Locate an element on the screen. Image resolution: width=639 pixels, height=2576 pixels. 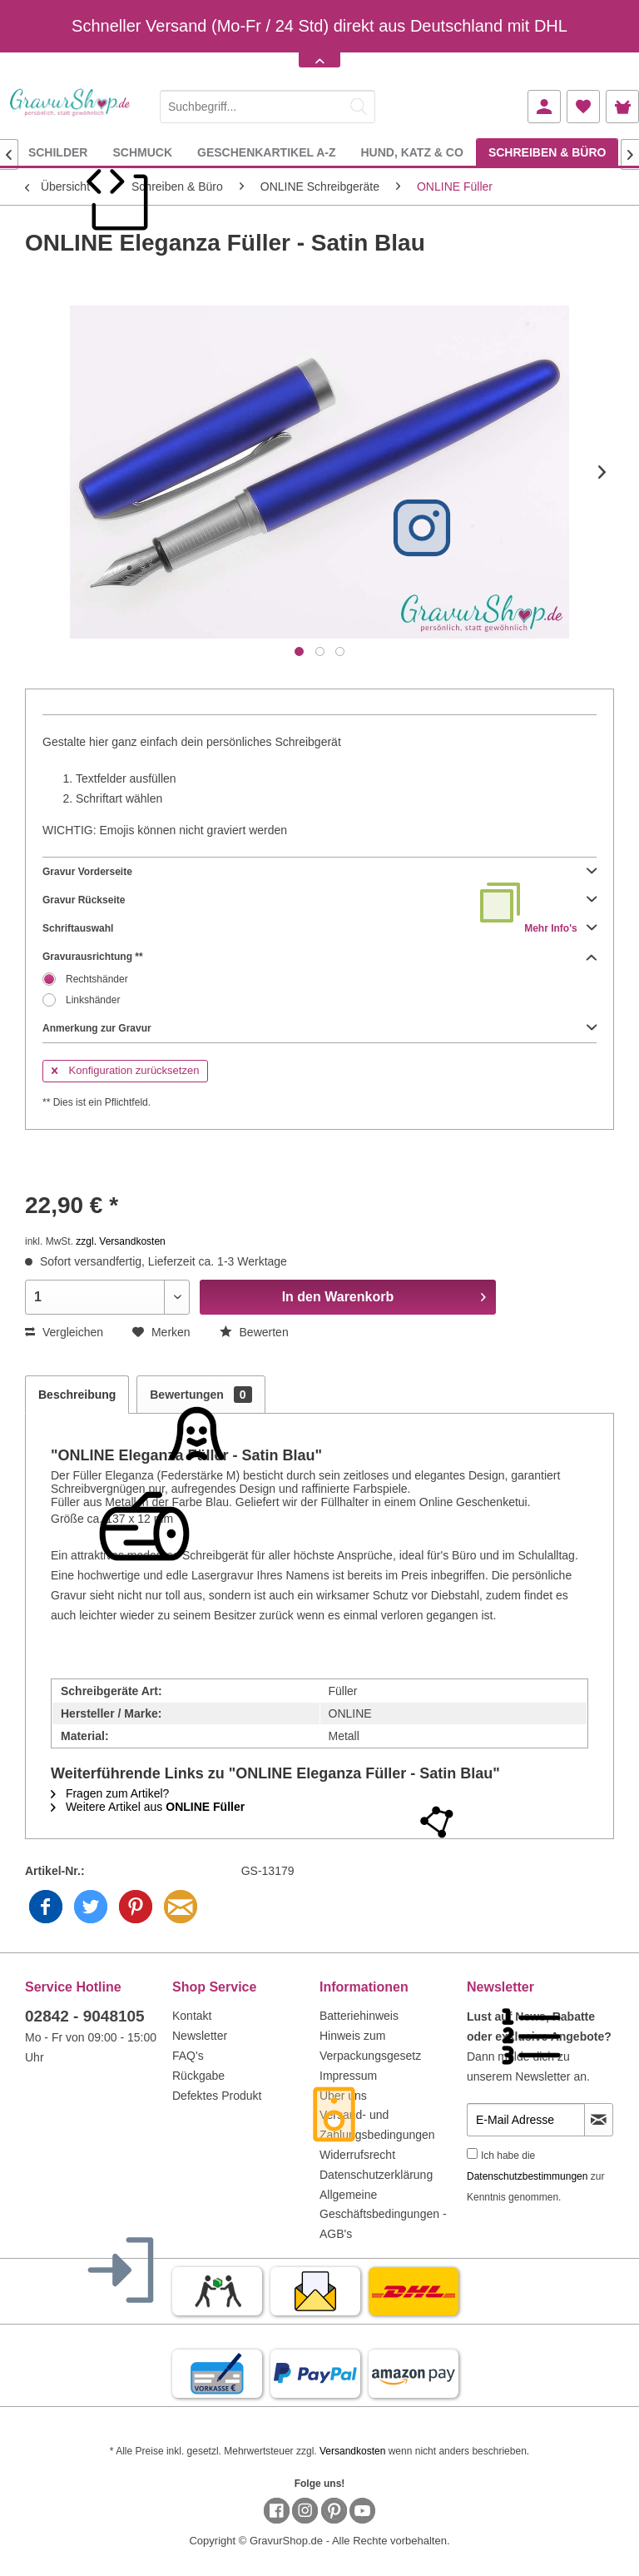
copy content to clipboard is located at coordinates (500, 903).